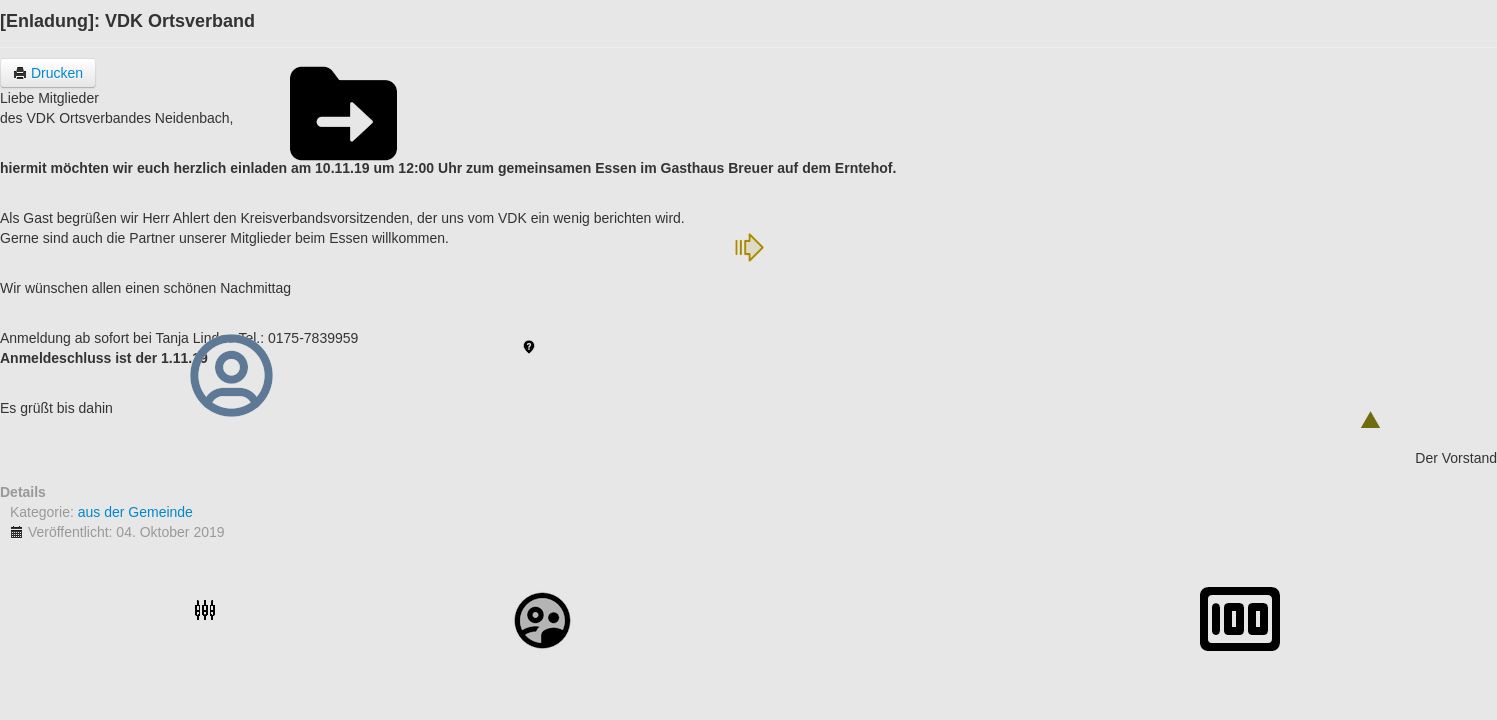 The image size is (1497, 720). I want to click on unknown or unverified location, so click(529, 347).